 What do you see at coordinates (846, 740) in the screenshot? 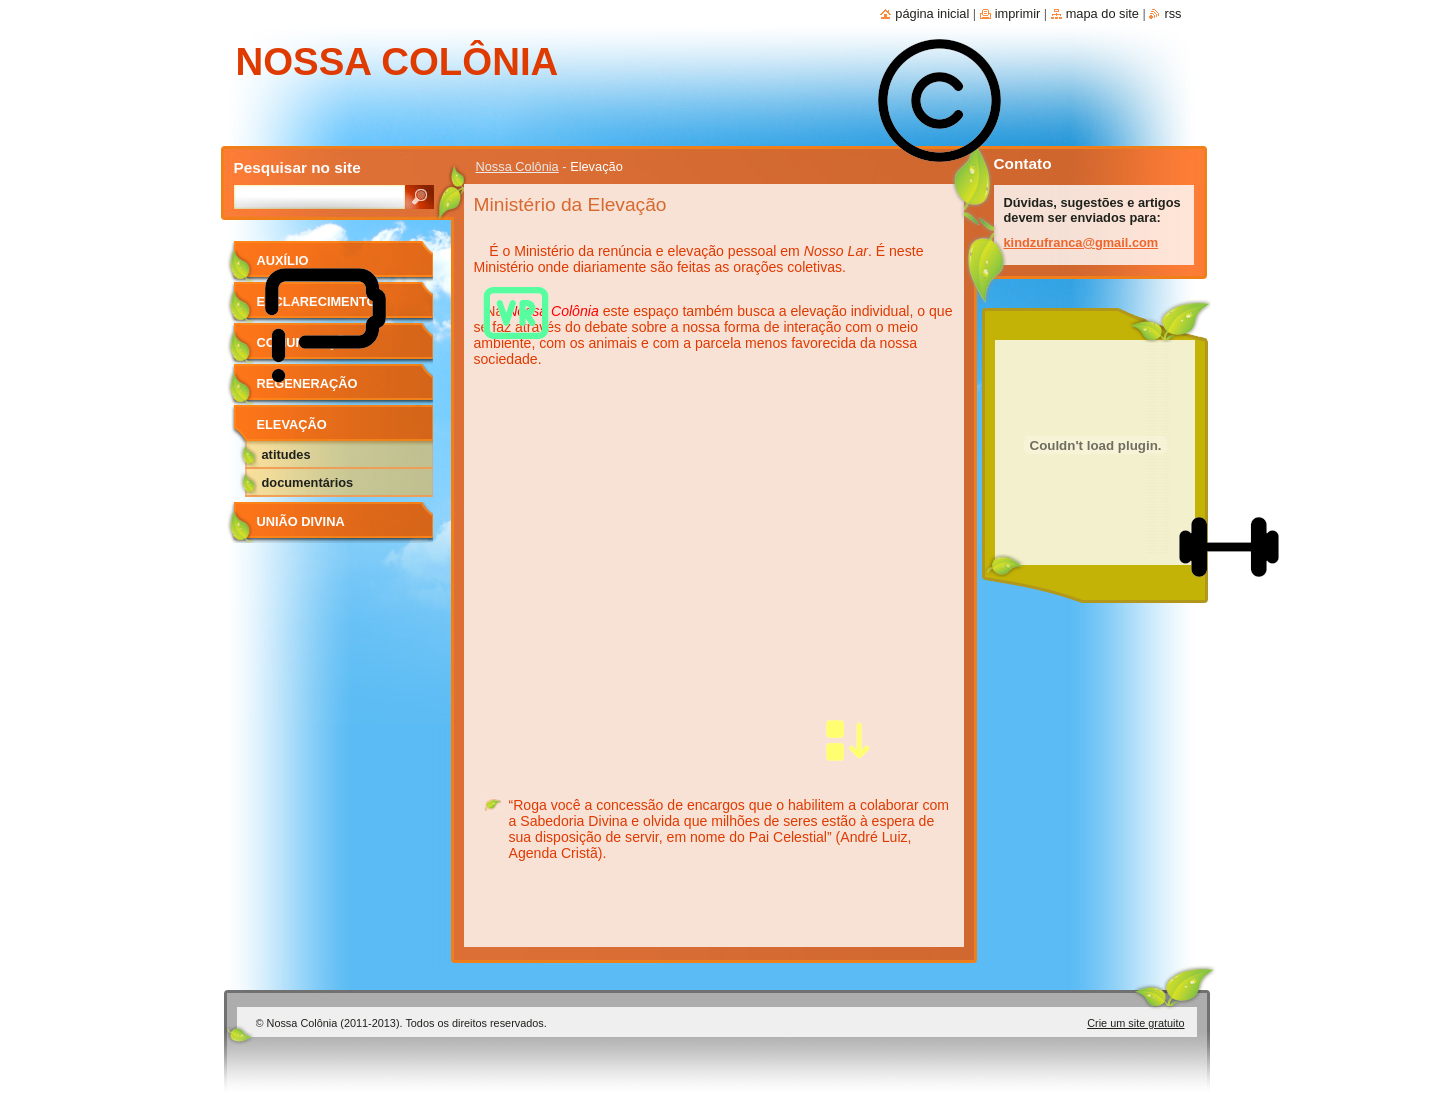
I see `sort items in descending order` at bounding box center [846, 740].